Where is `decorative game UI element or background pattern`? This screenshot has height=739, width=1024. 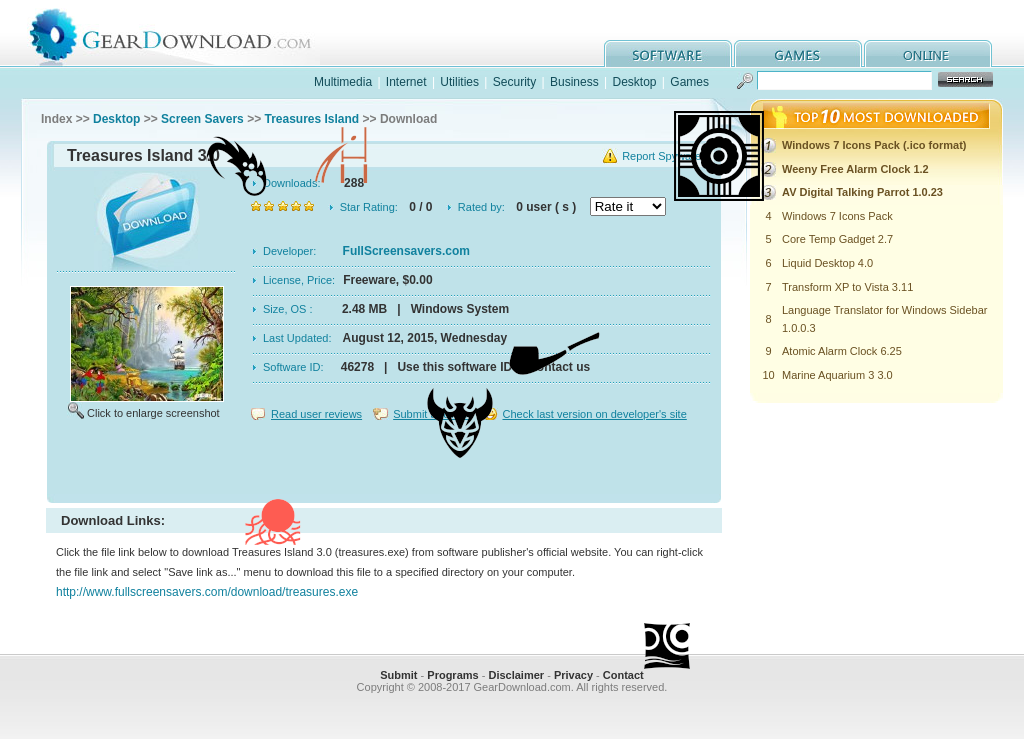
decorative game UI element or background pattern is located at coordinates (667, 646).